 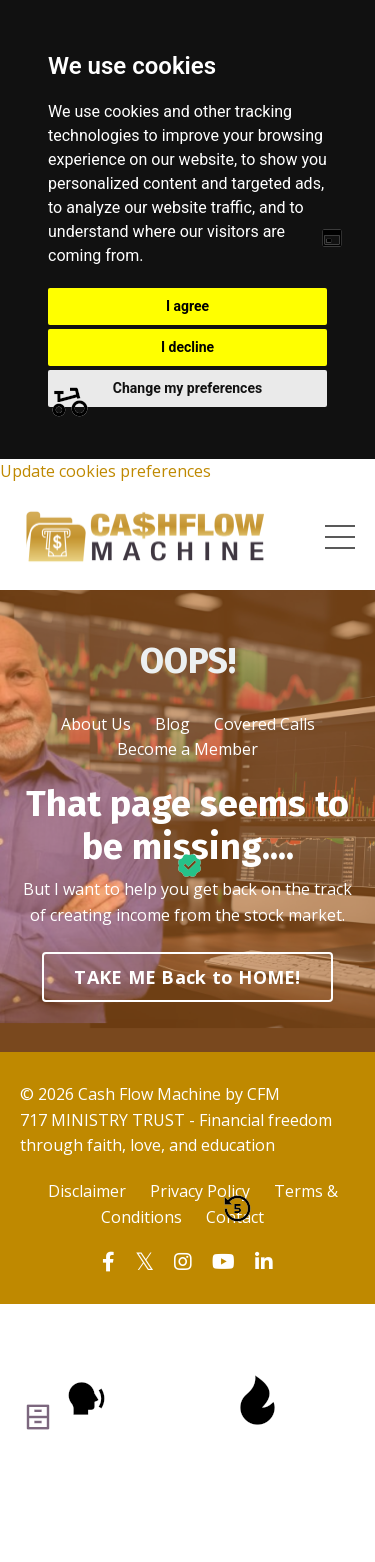 I want to click on access archived files or documents, so click(x=38, y=1417).